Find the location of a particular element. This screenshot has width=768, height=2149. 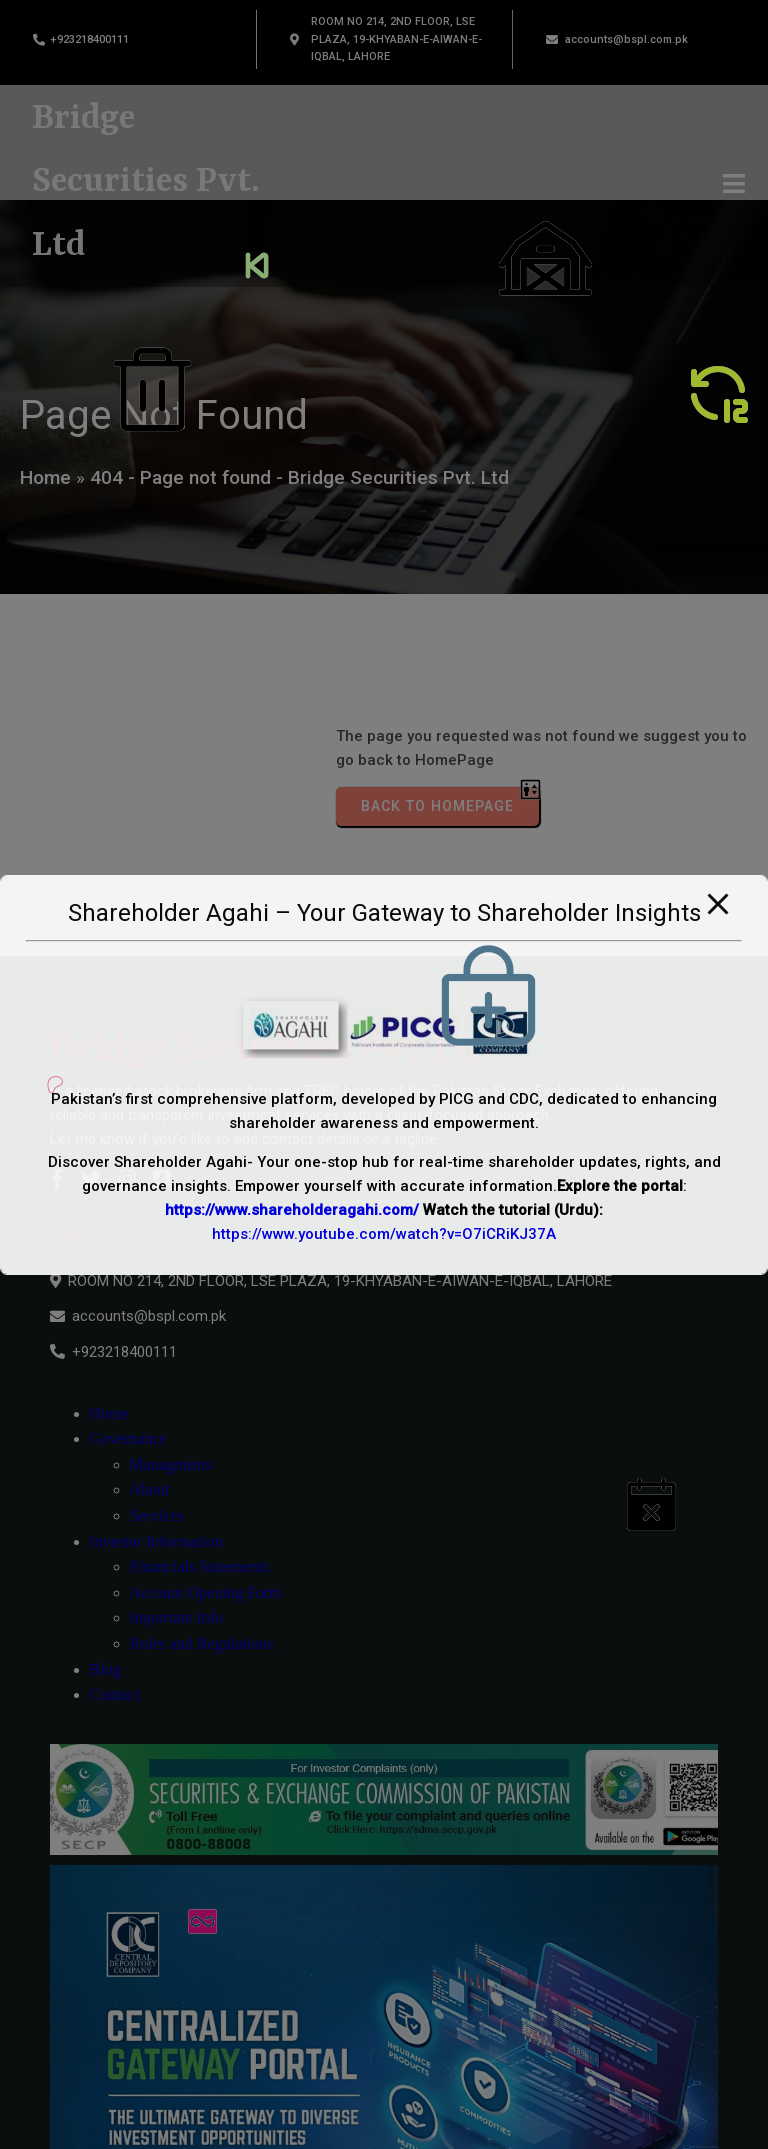

cancel or delete a scheduled event is located at coordinates (651, 1506).